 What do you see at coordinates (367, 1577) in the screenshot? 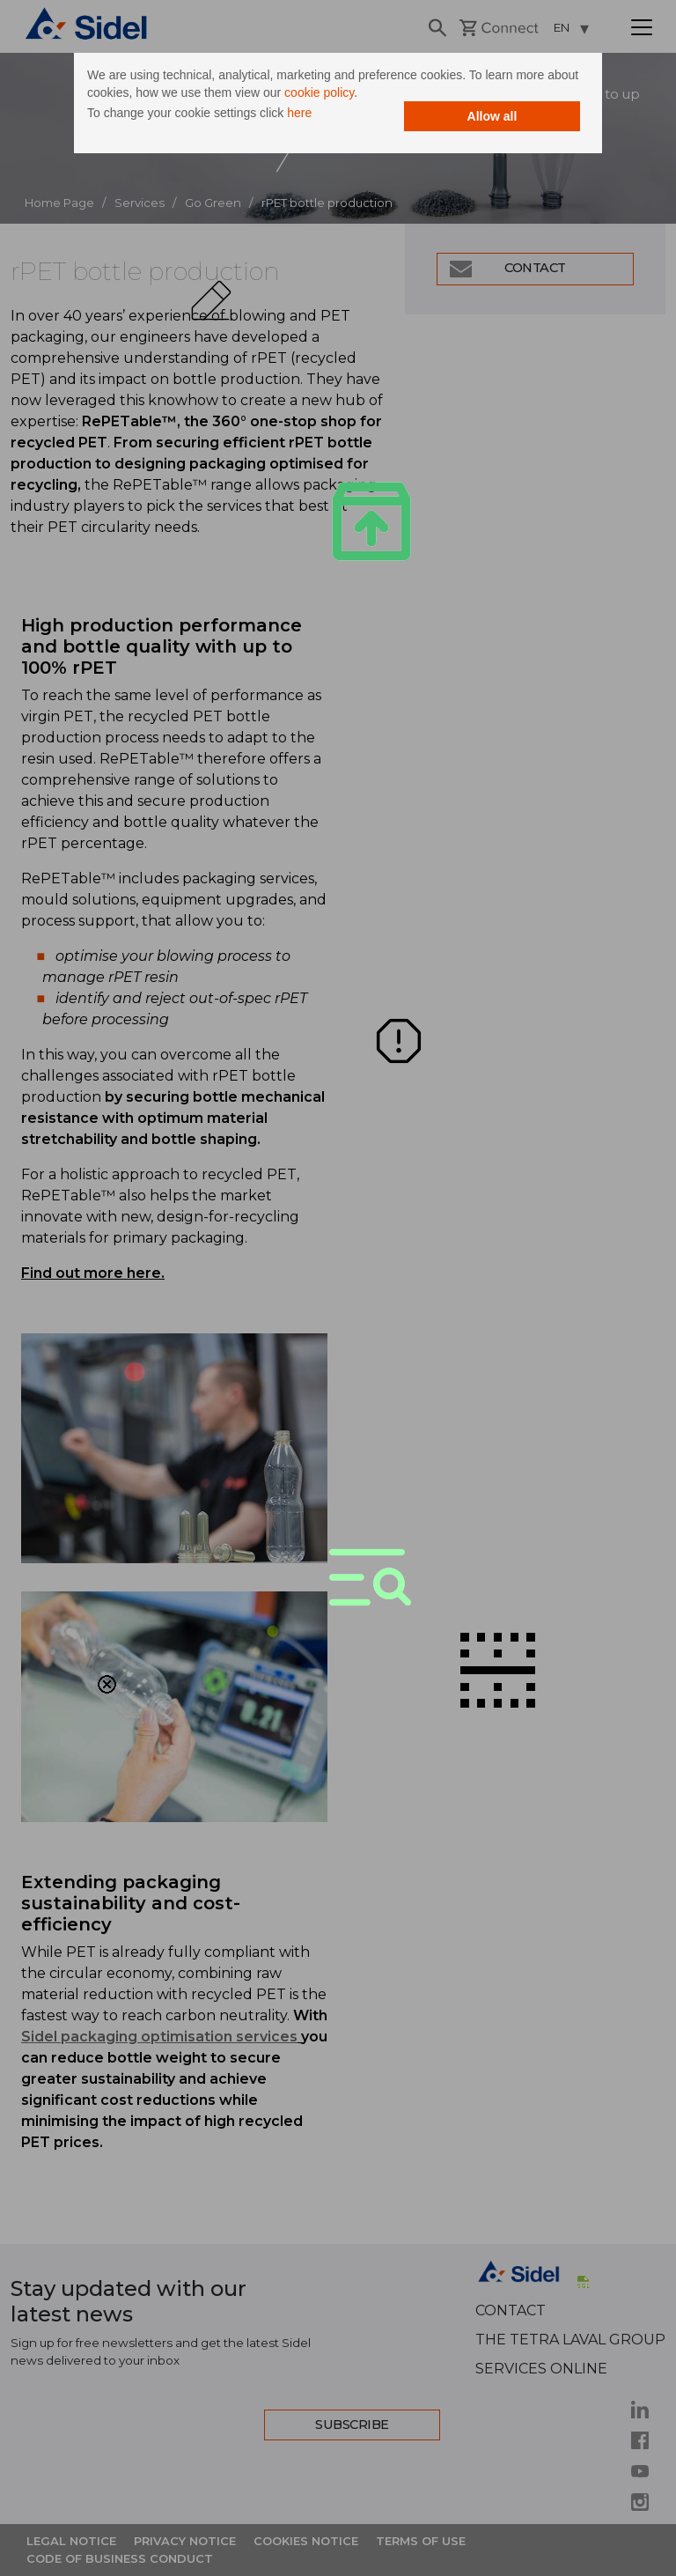
I see `search within a list or document` at bounding box center [367, 1577].